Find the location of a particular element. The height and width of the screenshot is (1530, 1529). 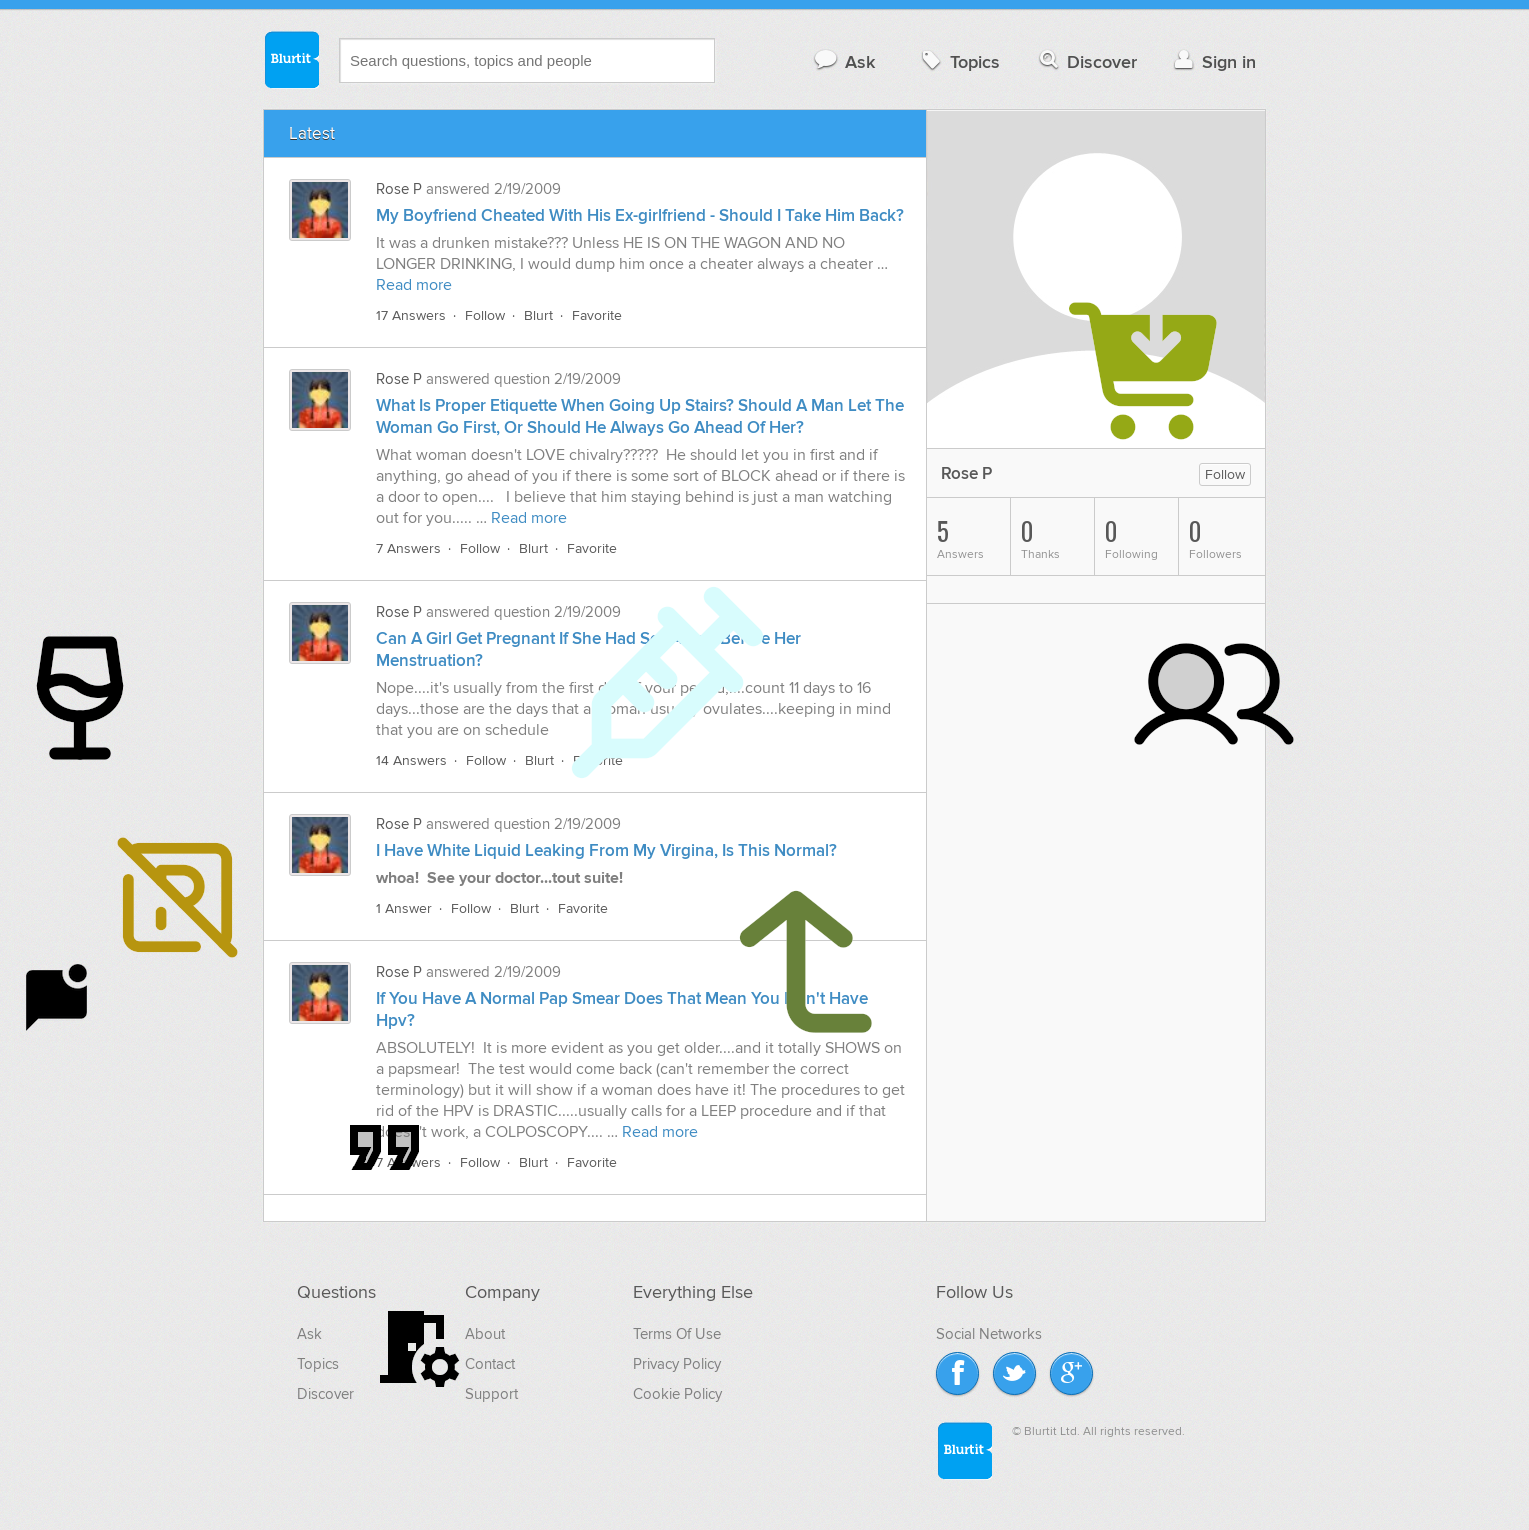

access medical or health information is located at coordinates (667, 682).